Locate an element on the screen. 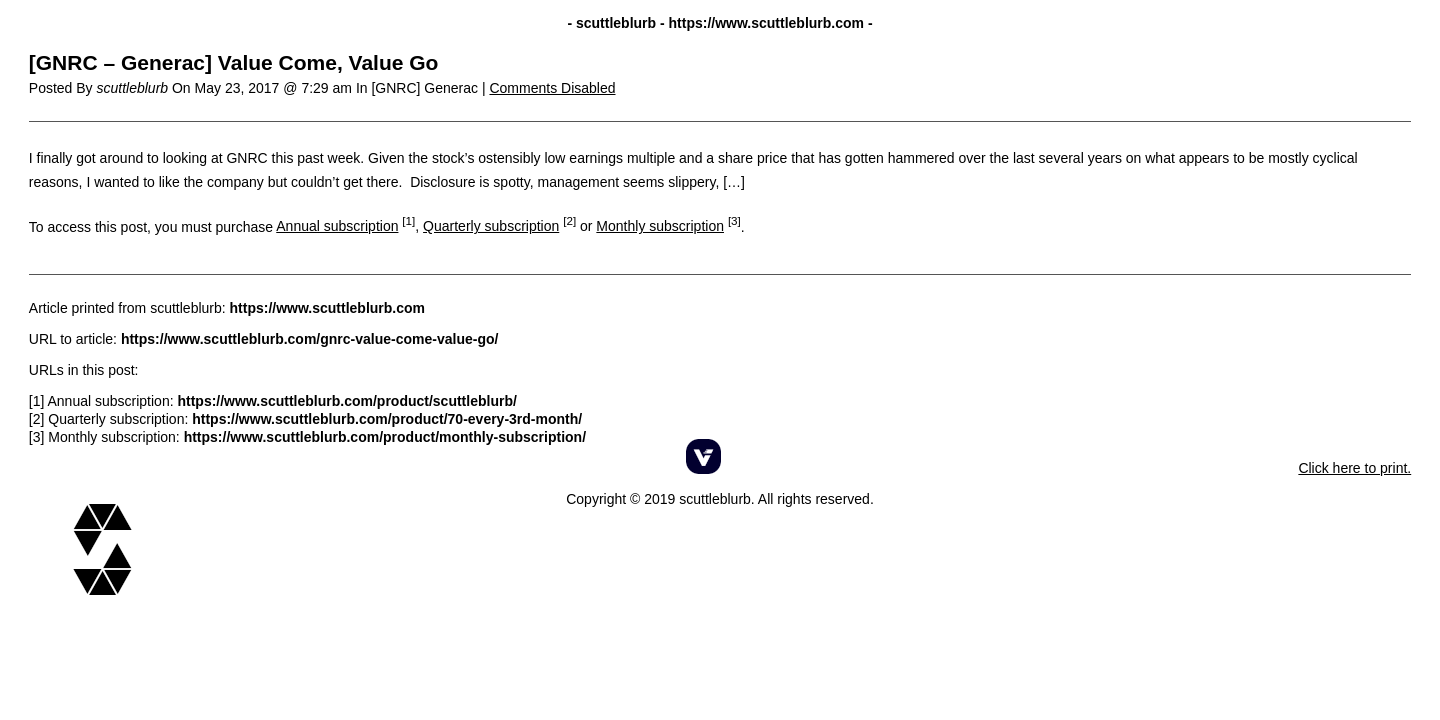  verdaccio private npm registry logo is located at coordinates (703, 456).